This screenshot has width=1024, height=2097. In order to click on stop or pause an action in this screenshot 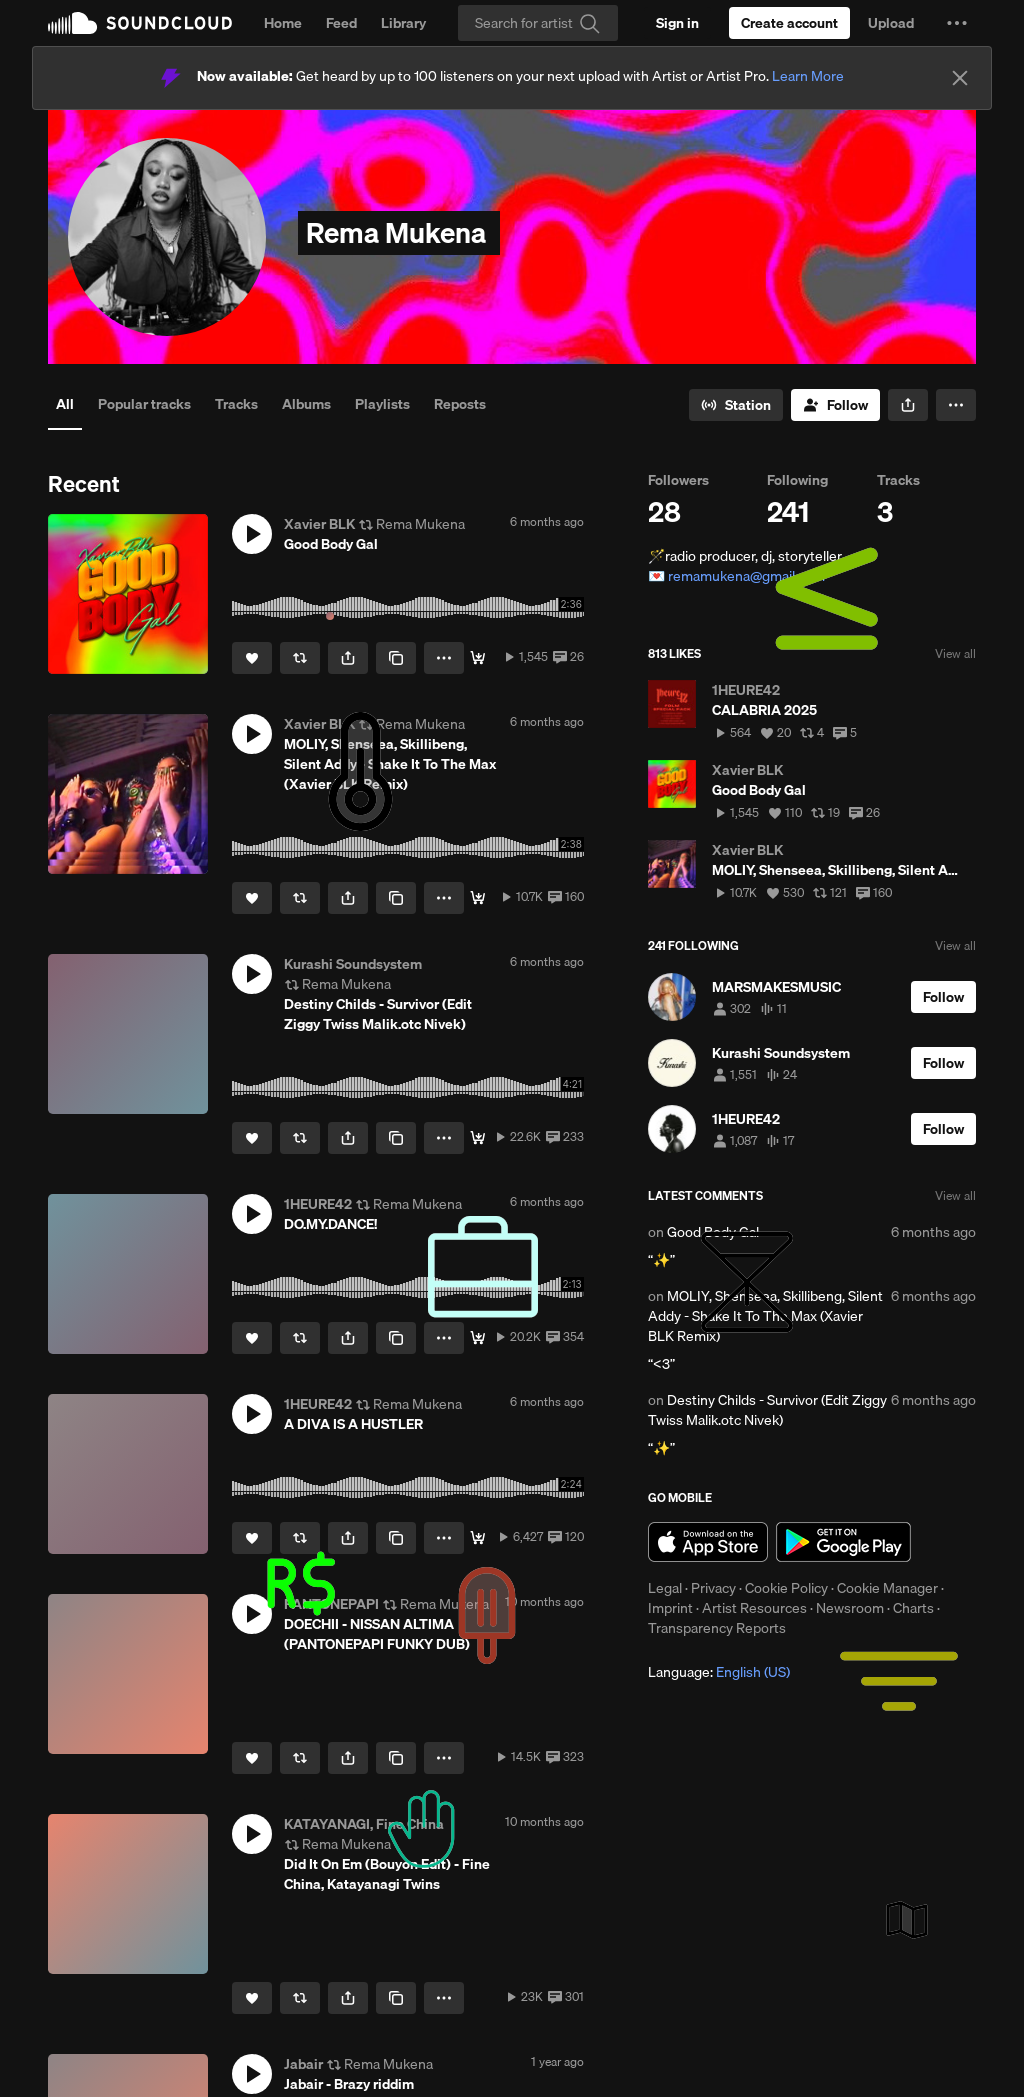, I will do `click(424, 1829)`.